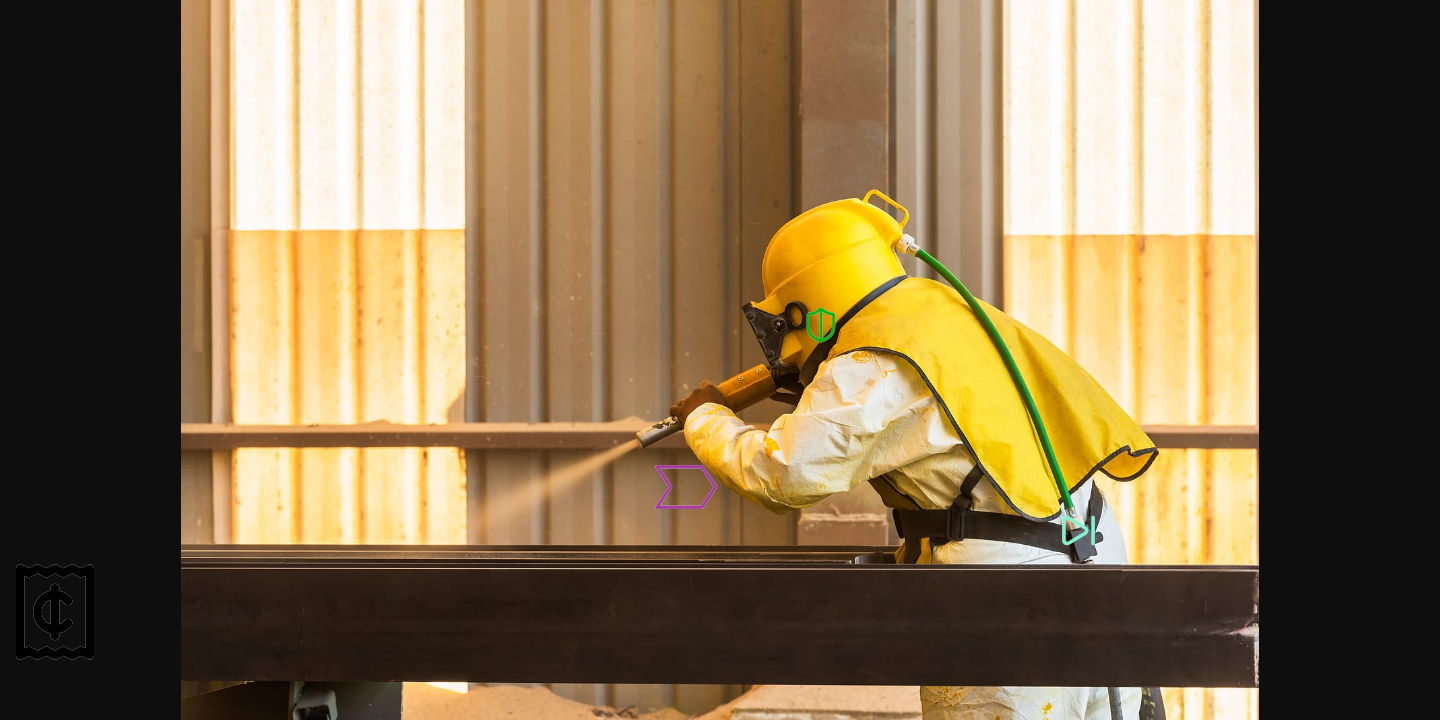 The width and height of the screenshot is (1440, 720). Describe the element at coordinates (1078, 530) in the screenshot. I see `skip to the next track or video` at that location.